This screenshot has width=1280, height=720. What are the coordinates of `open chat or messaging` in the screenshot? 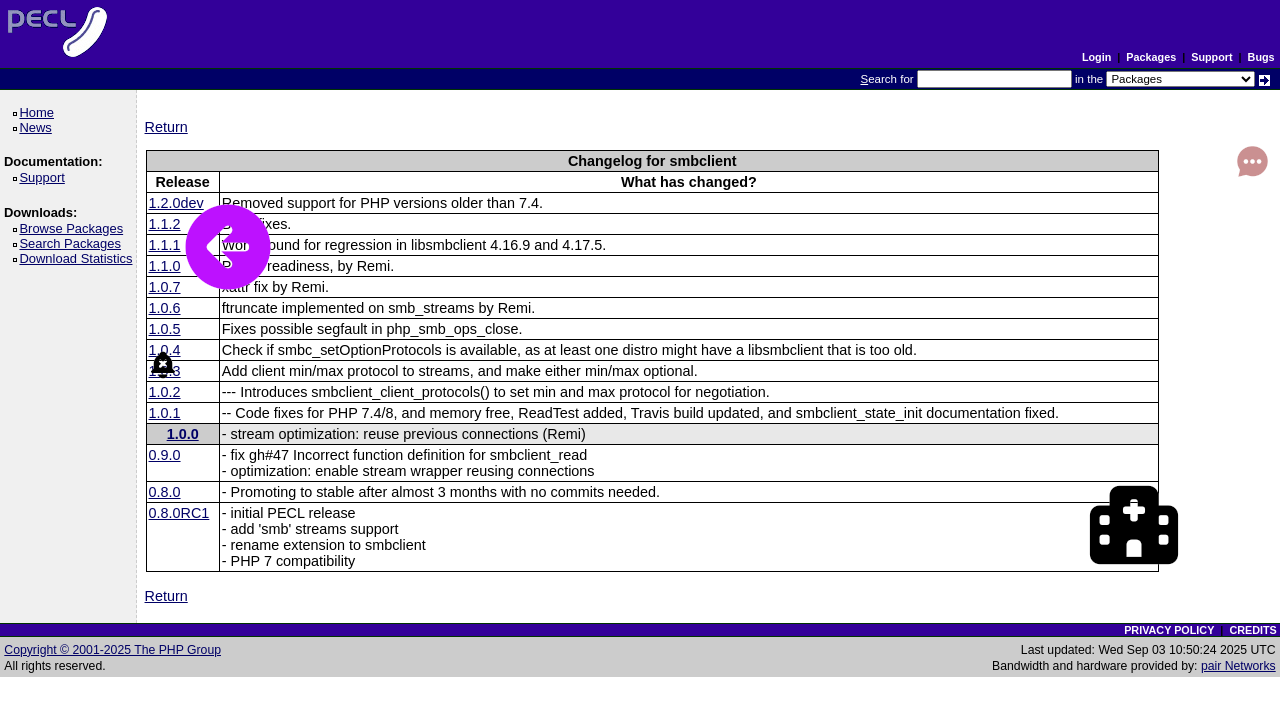 It's located at (1252, 161).